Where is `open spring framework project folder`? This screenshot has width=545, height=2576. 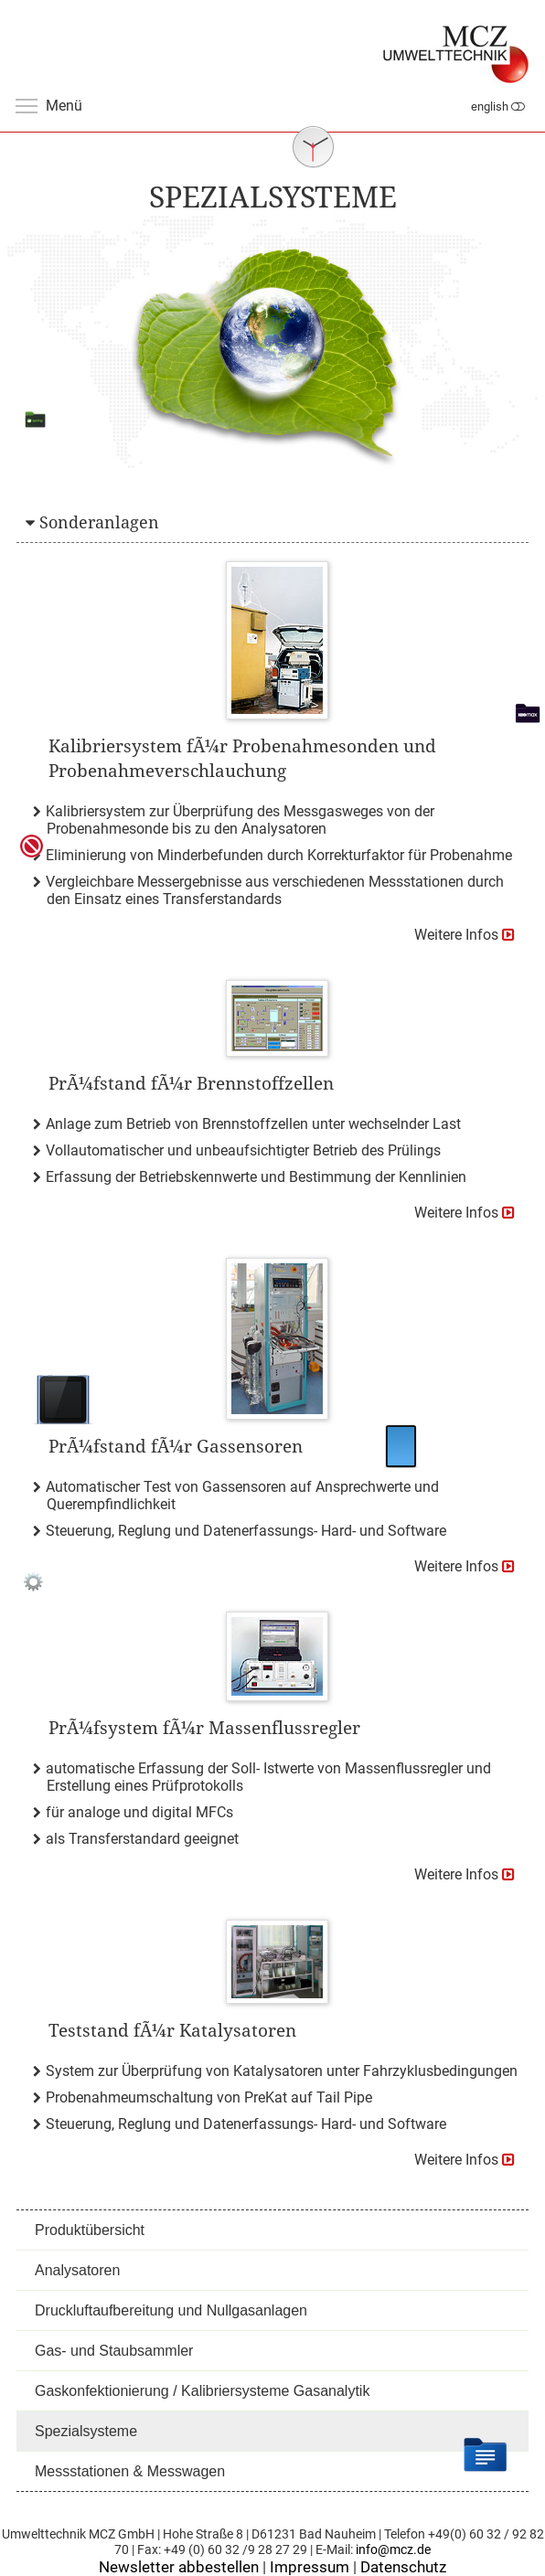
open spring framework project folder is located at coordinates (35, 420).